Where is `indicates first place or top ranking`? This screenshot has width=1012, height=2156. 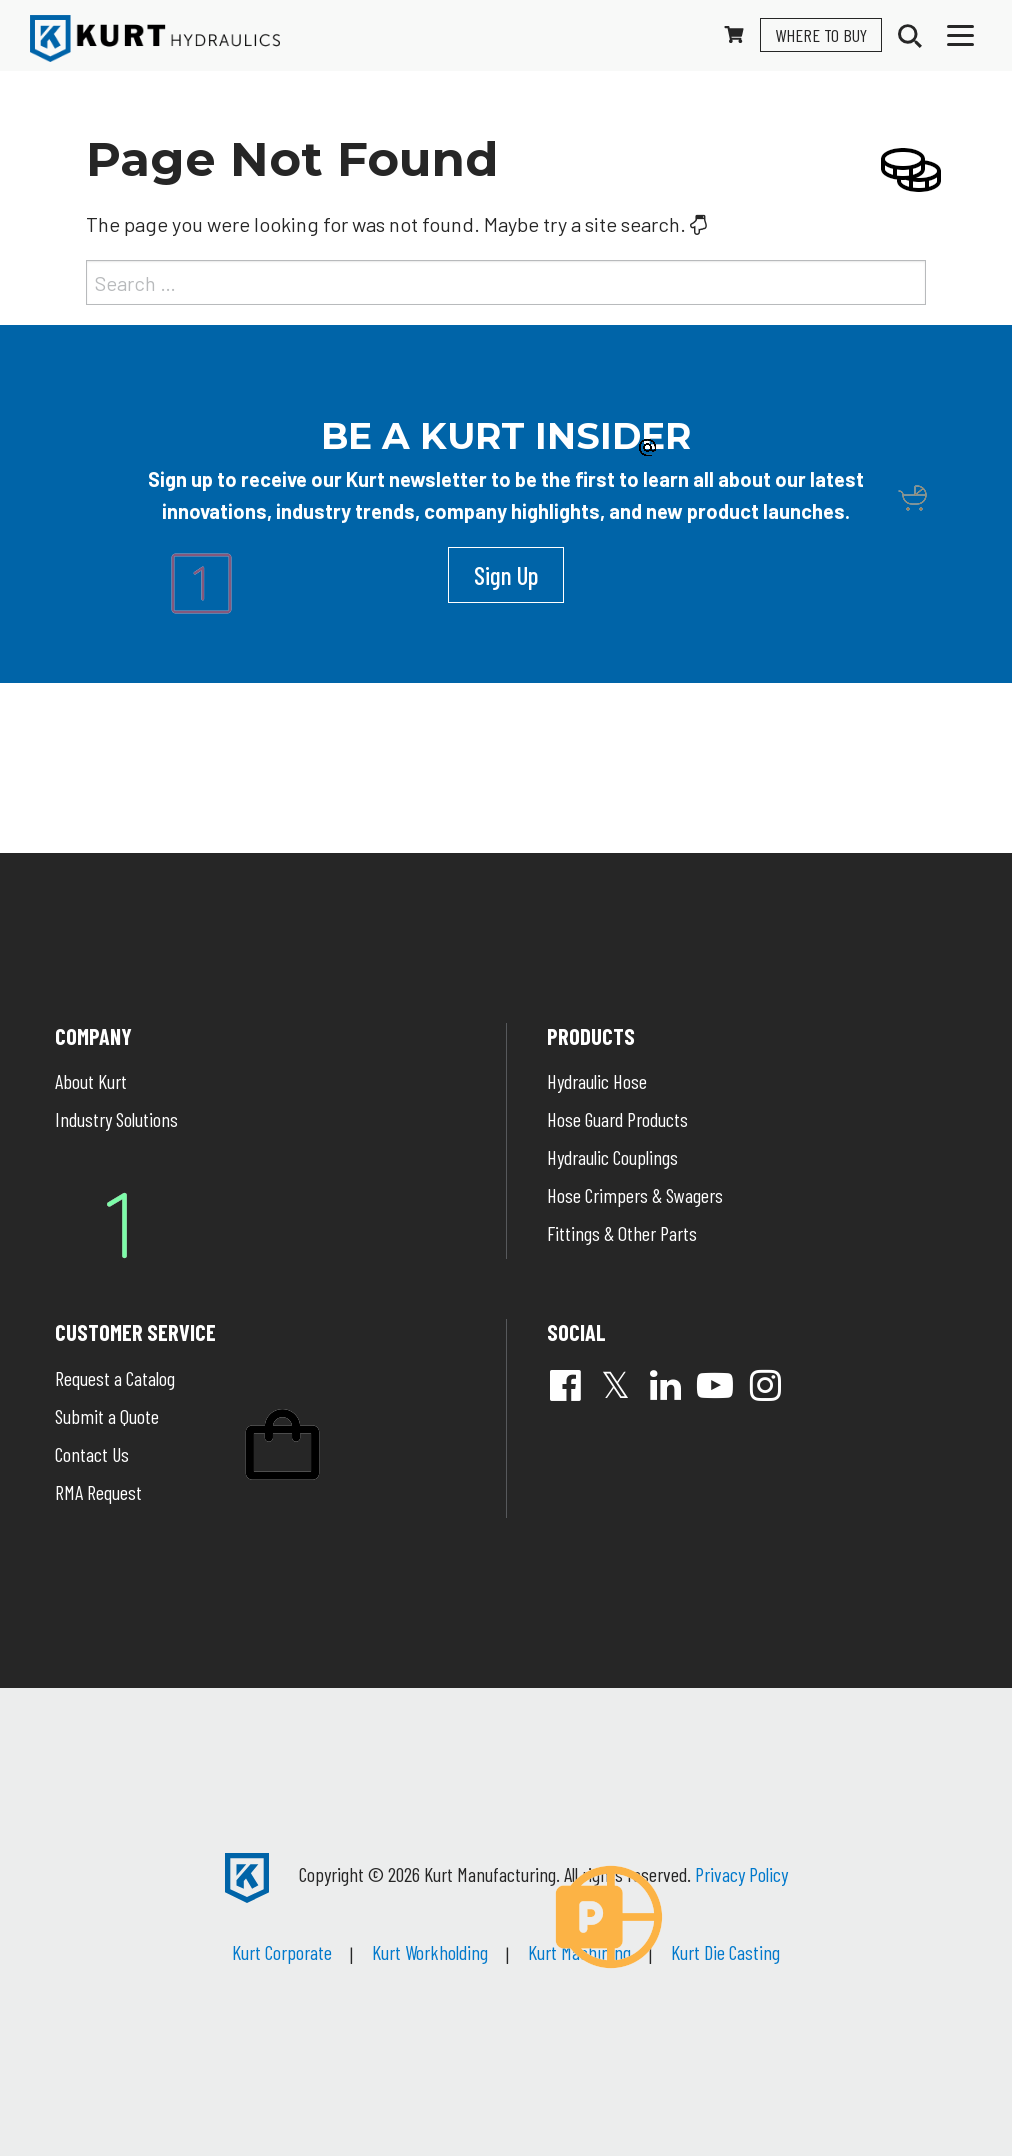
indicates first place or top ranking is located at coordinates (121, 1225).